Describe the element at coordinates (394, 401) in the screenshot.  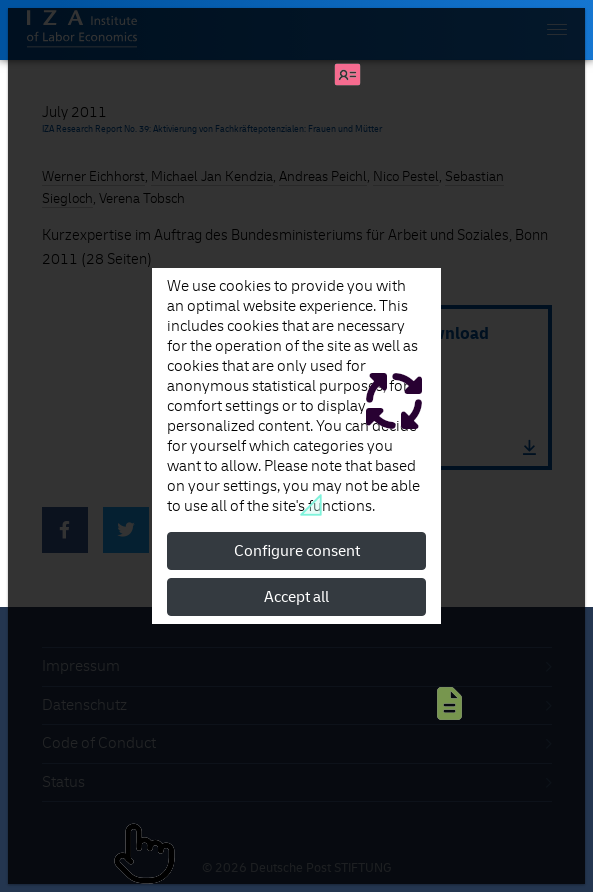
I see `refresh or reload content` at that location.